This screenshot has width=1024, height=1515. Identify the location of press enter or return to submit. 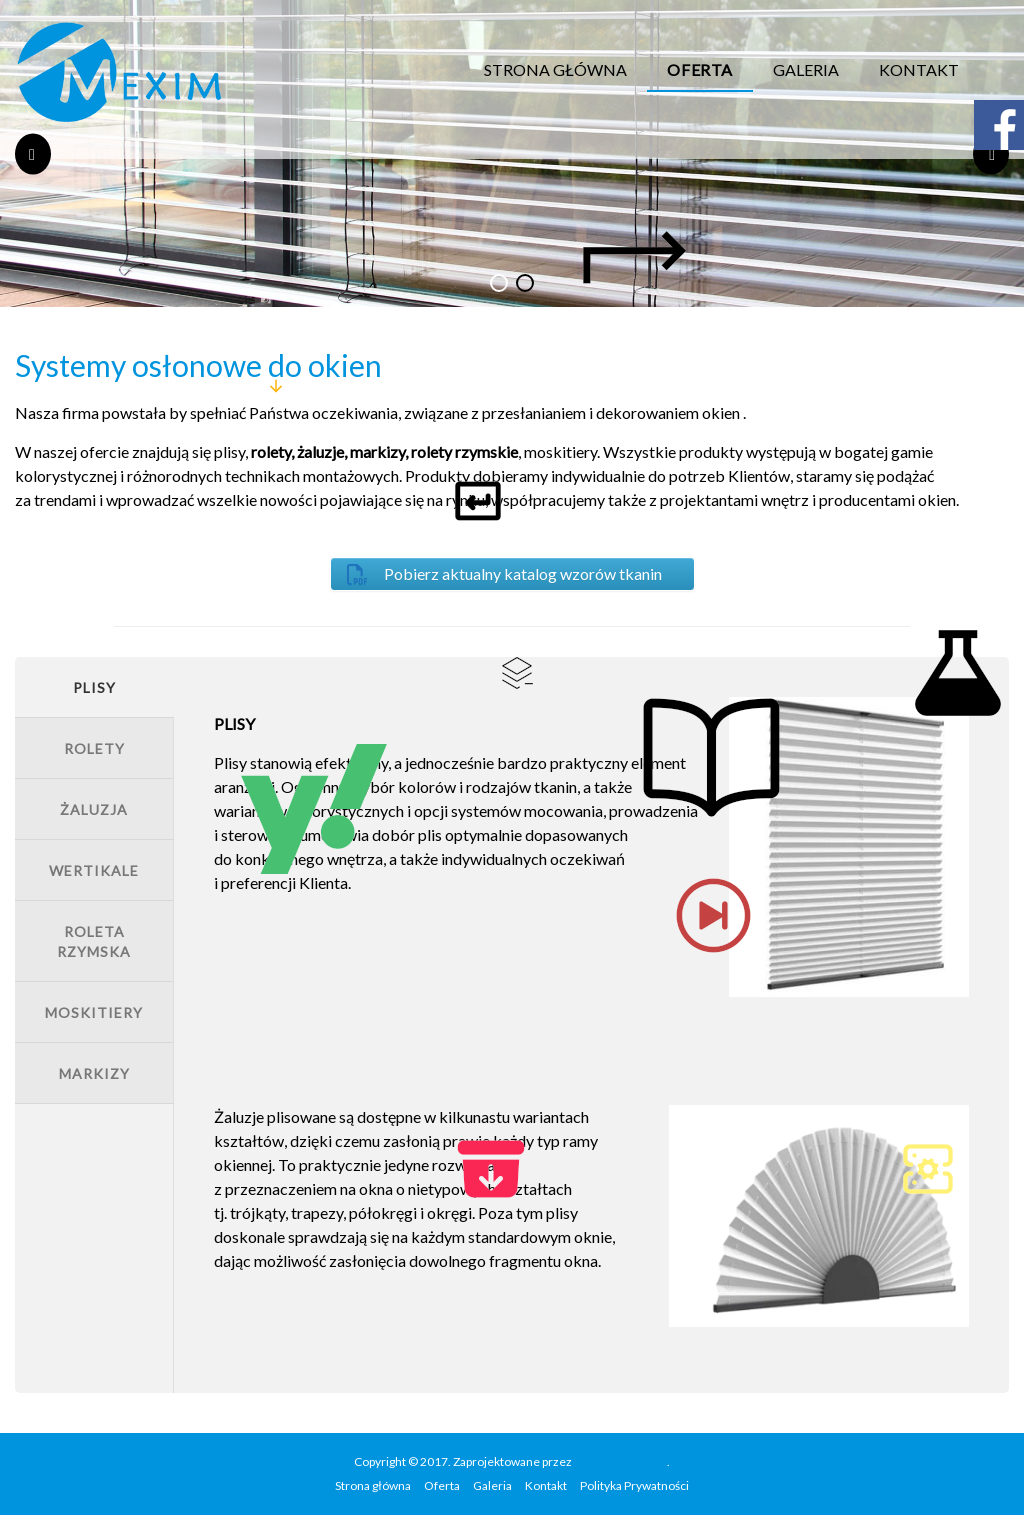
(478, 501).